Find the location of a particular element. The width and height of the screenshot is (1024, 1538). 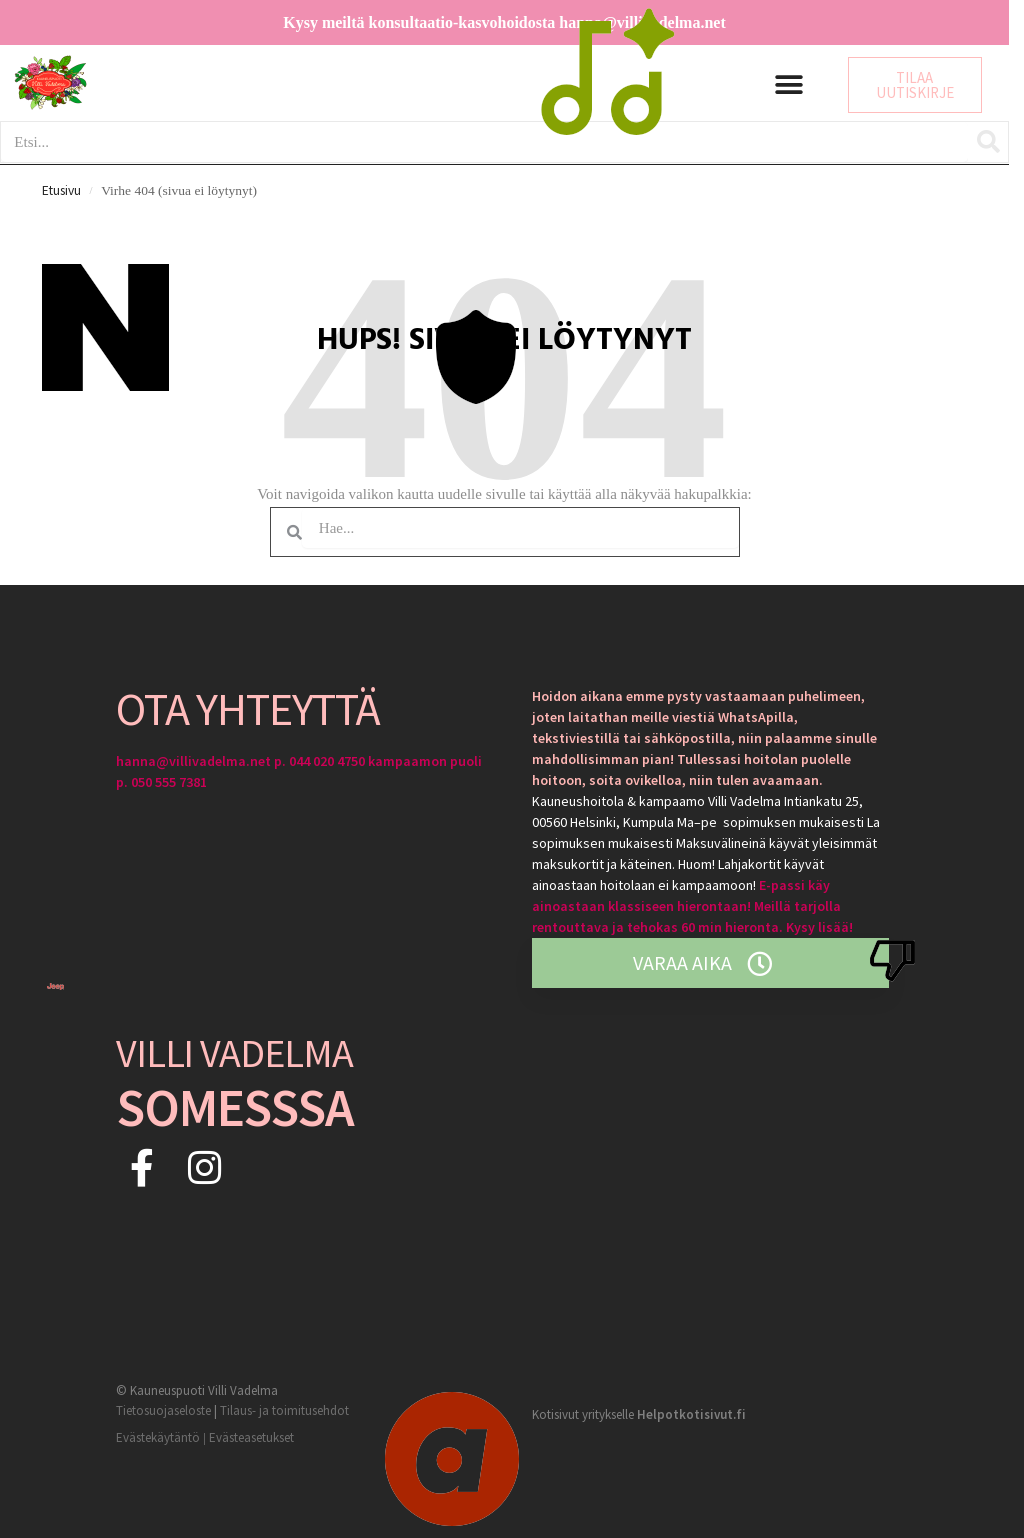

access AI-powered music features is located at coordinates (611, 78).